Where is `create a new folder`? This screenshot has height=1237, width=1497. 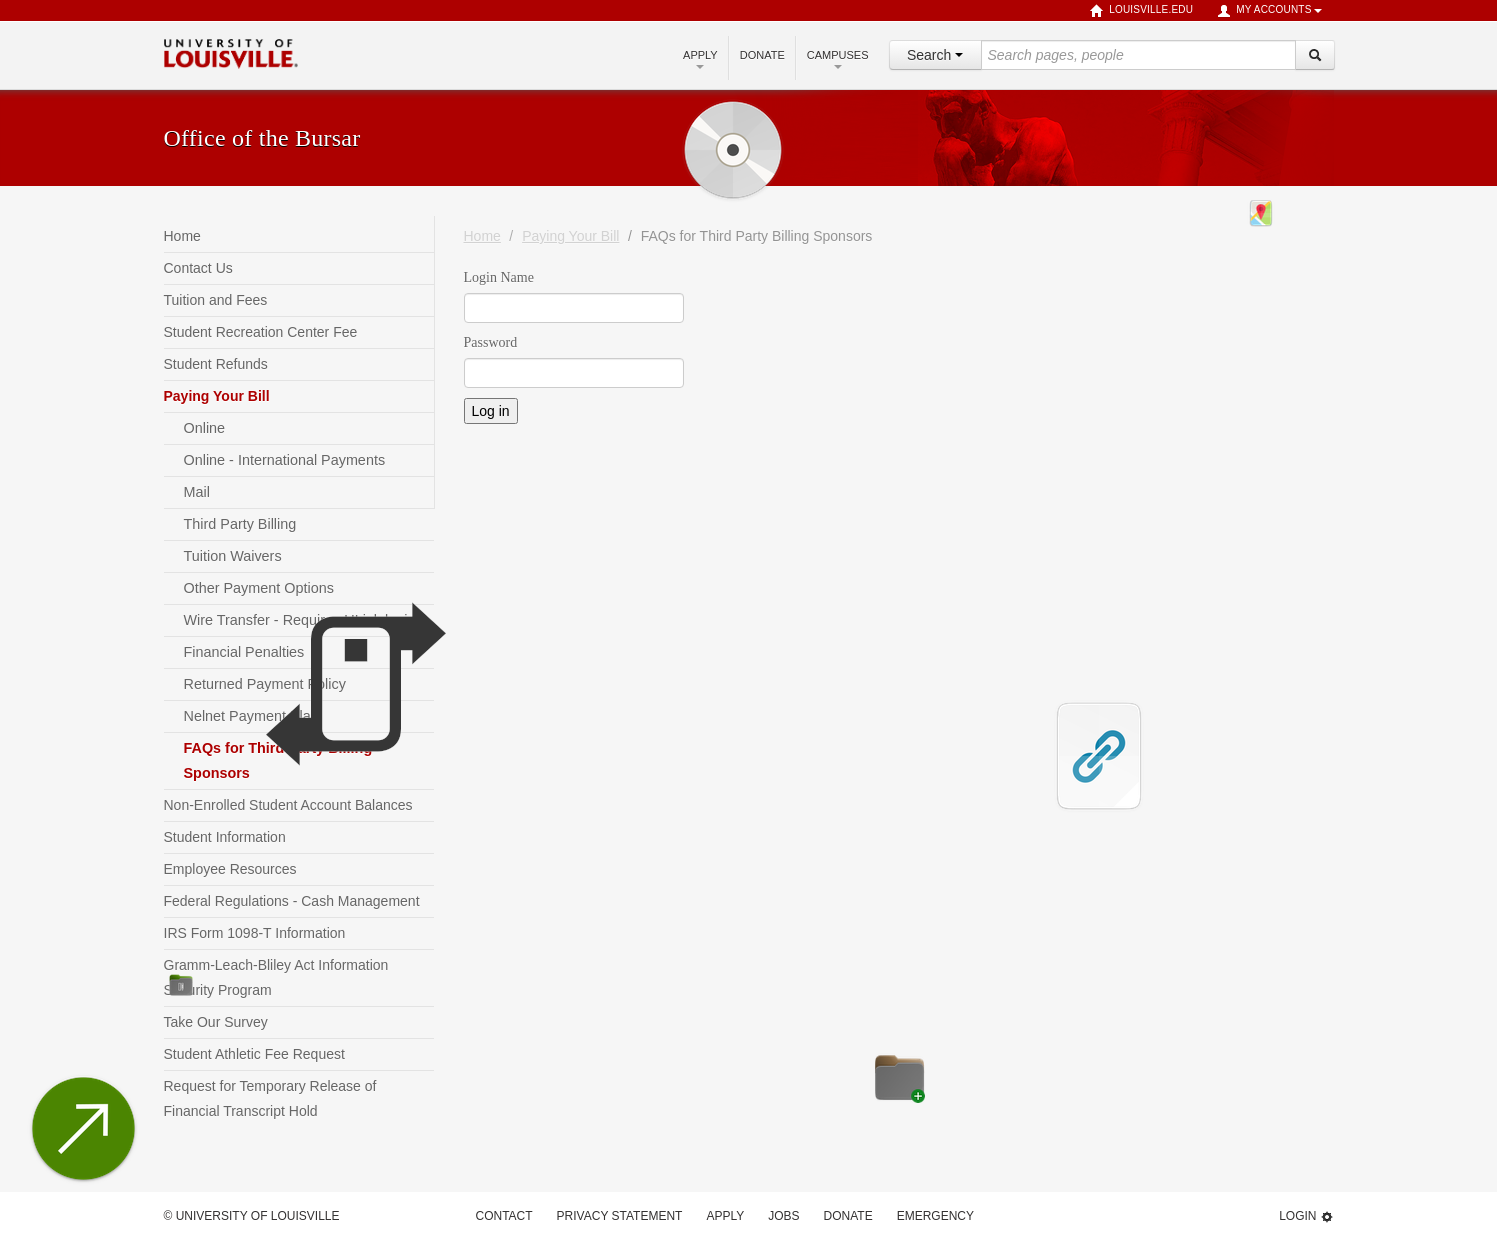
create a new folder is located at coordinates (899, 1077).